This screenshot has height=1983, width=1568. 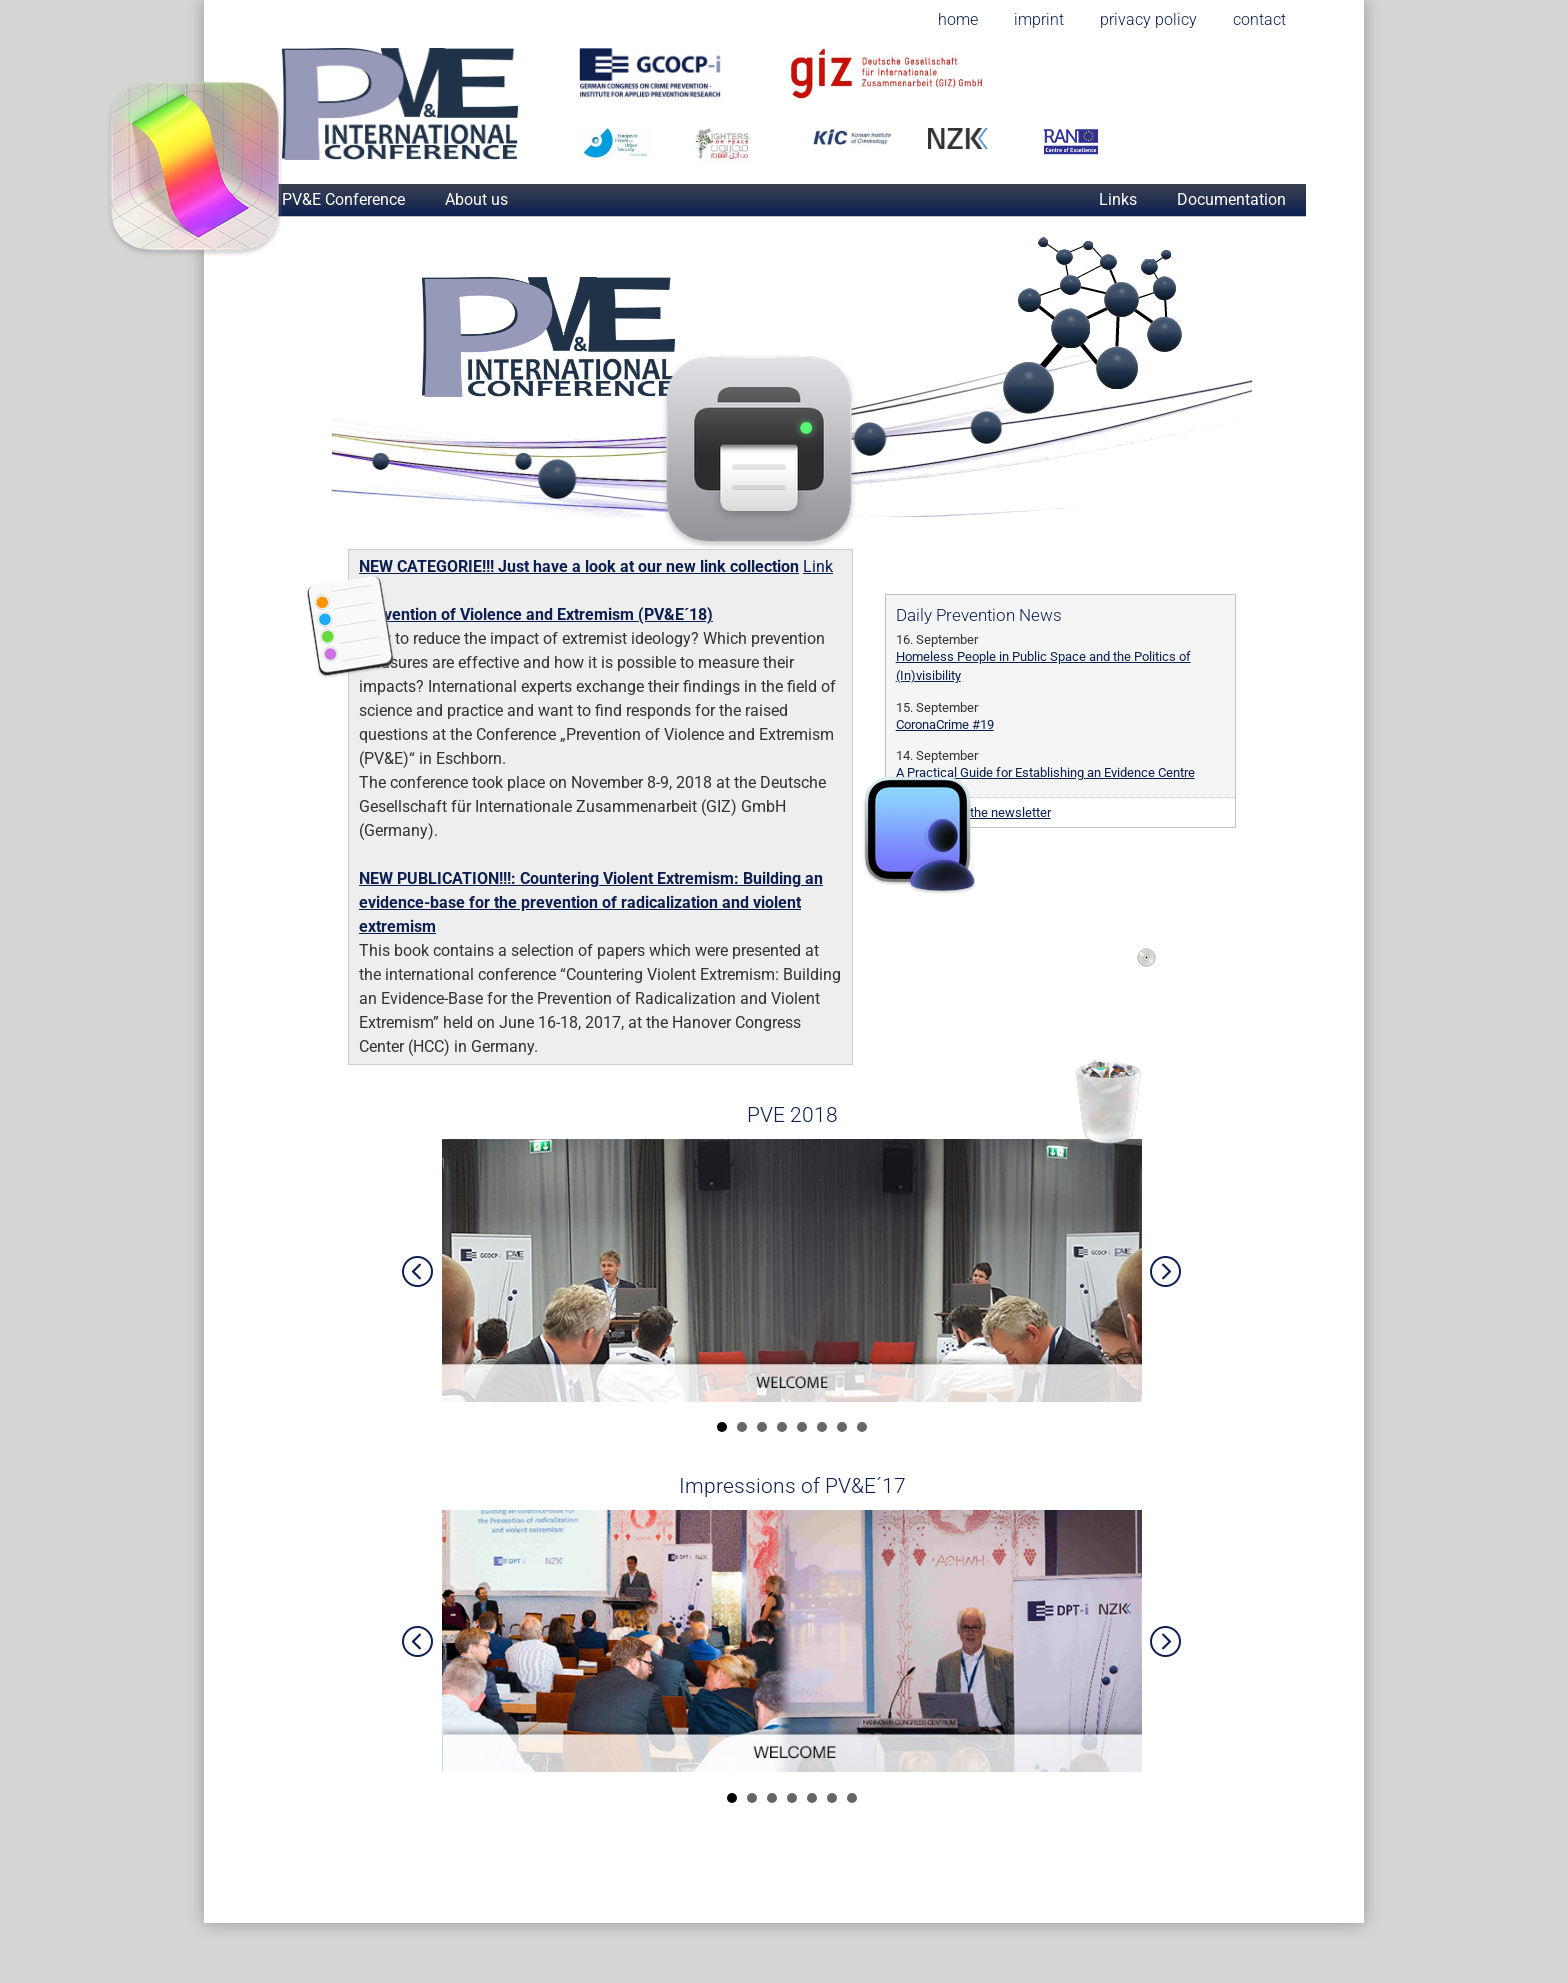 I want to click on manage trash storage and deleted files, so click(x=1108, y=1102).